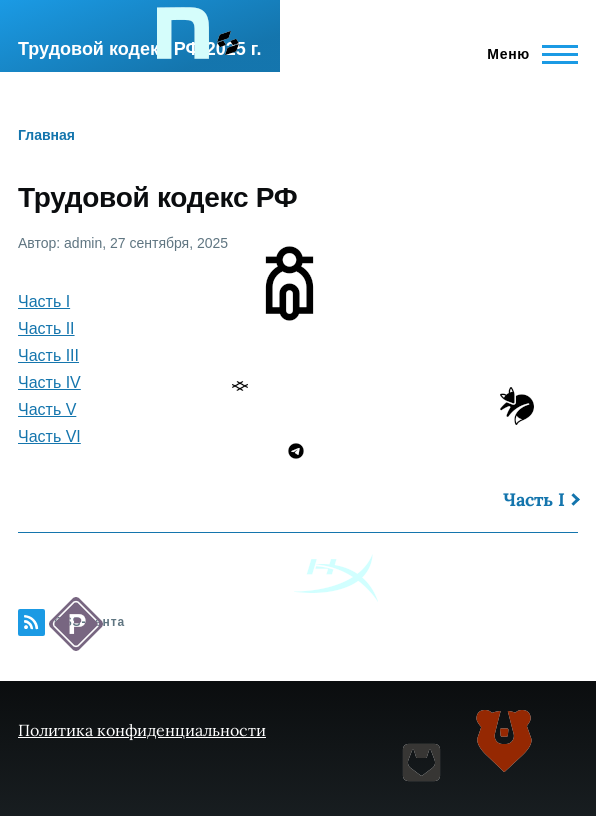 The height and width of the screenshot is (816, 596). Describe the element at coordinates (421, 762) in the screenshot. I see `open GitLab repository` at that location.